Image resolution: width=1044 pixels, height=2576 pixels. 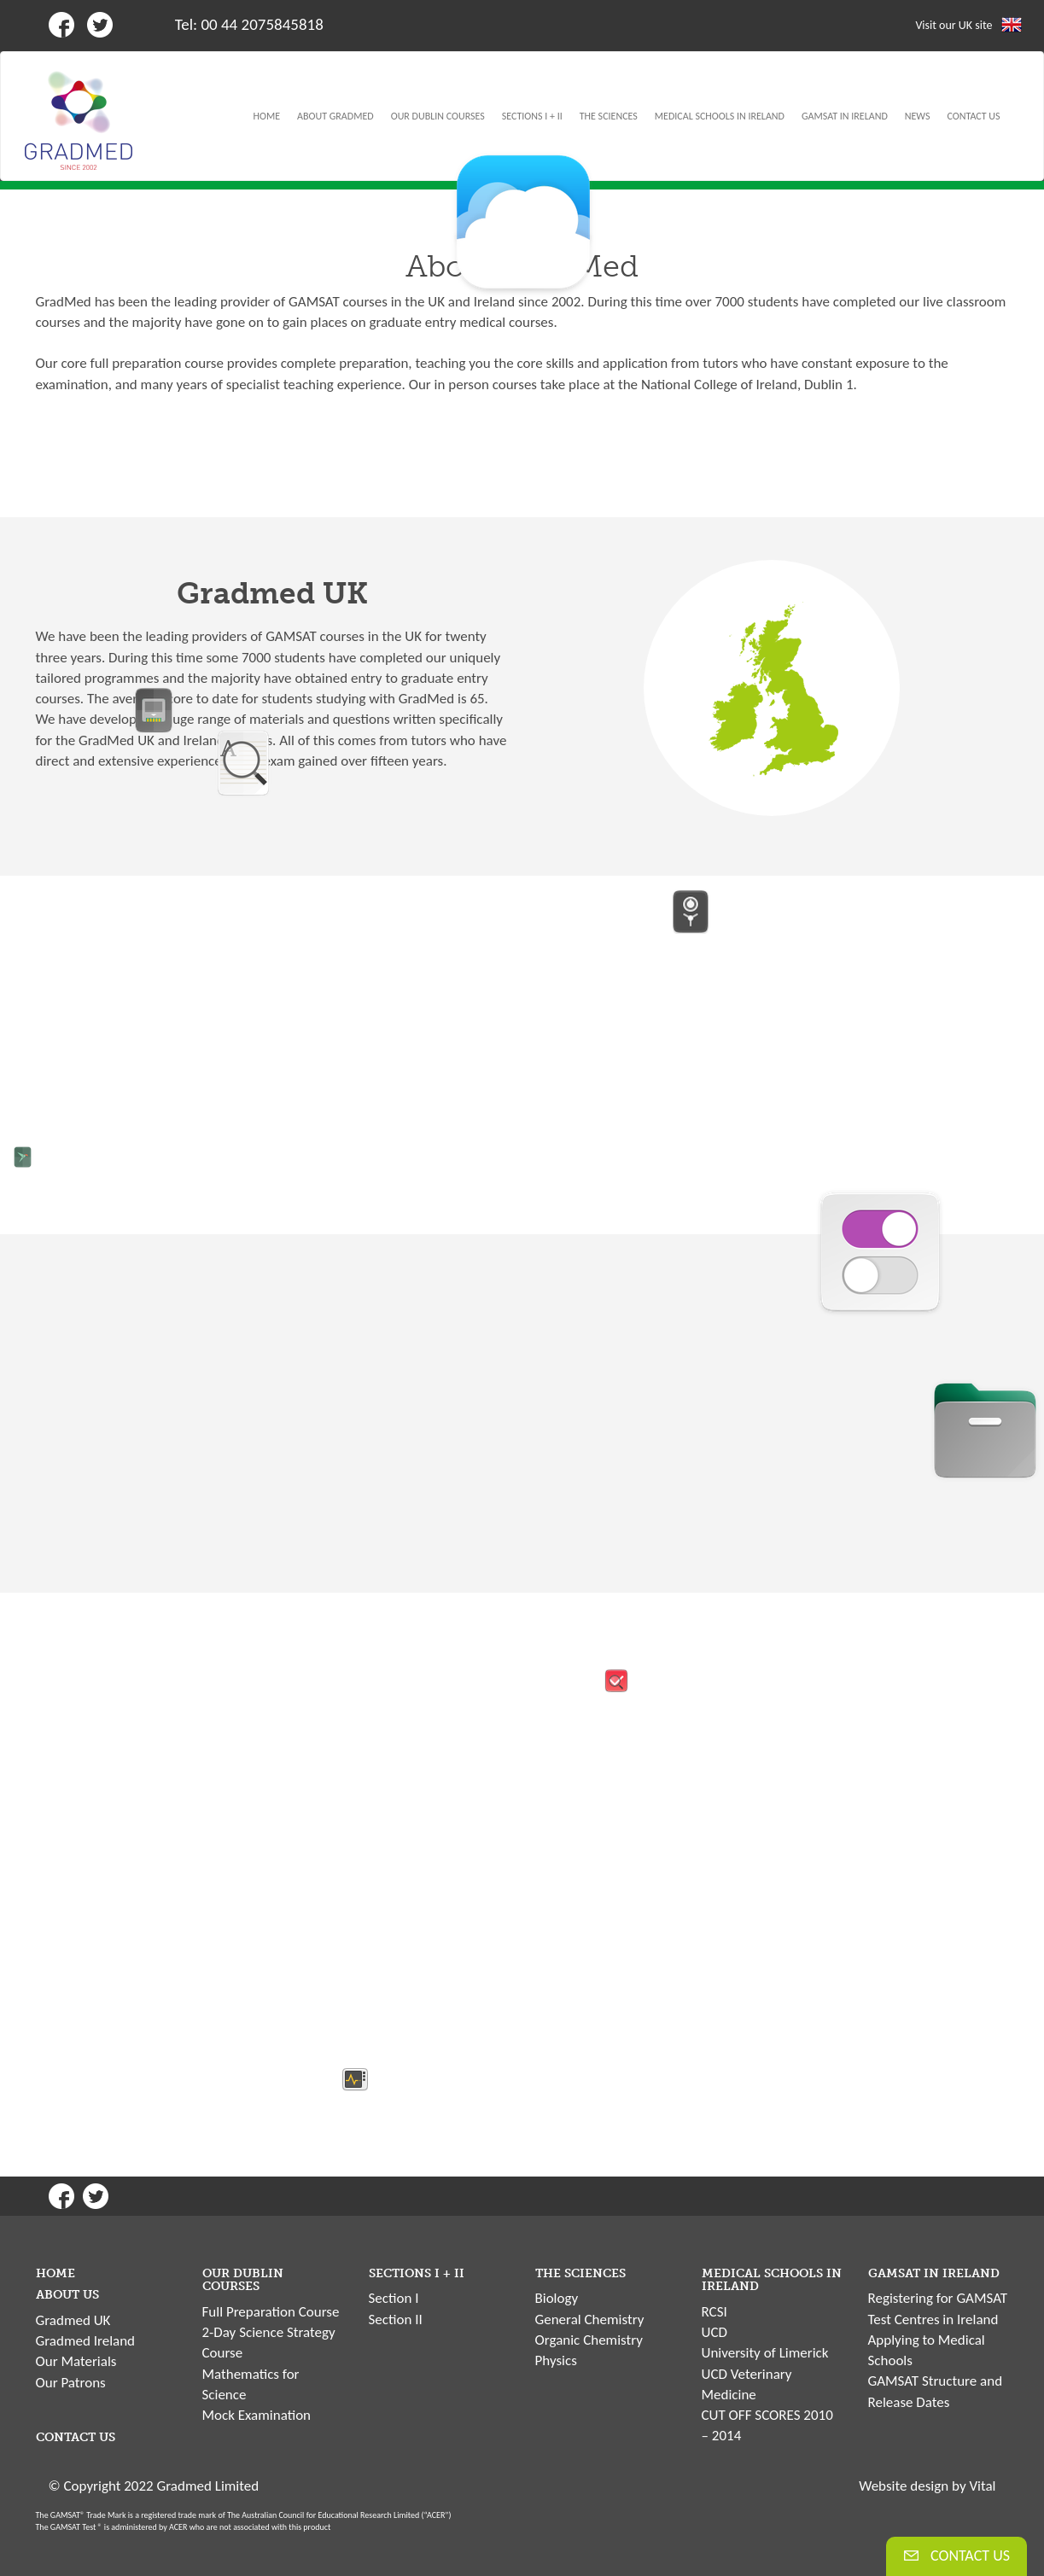 I want to click on open document viewer application, so click(x=243, y=763).